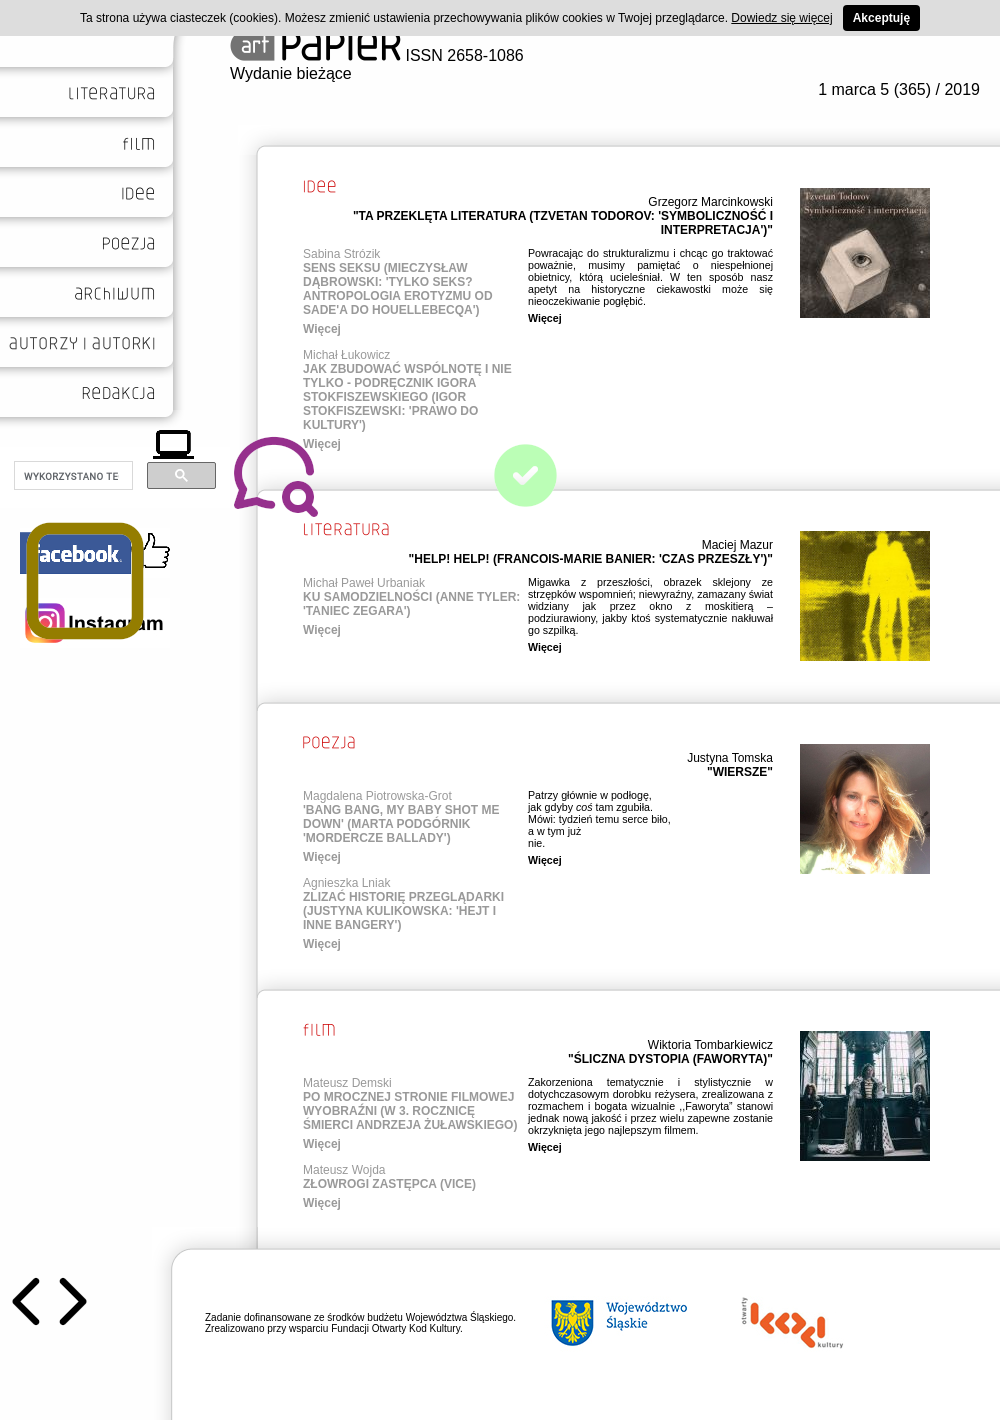  Describe the element at coordinates (49, 1301) in the screenshot. I see `view or edit source code` at that location.